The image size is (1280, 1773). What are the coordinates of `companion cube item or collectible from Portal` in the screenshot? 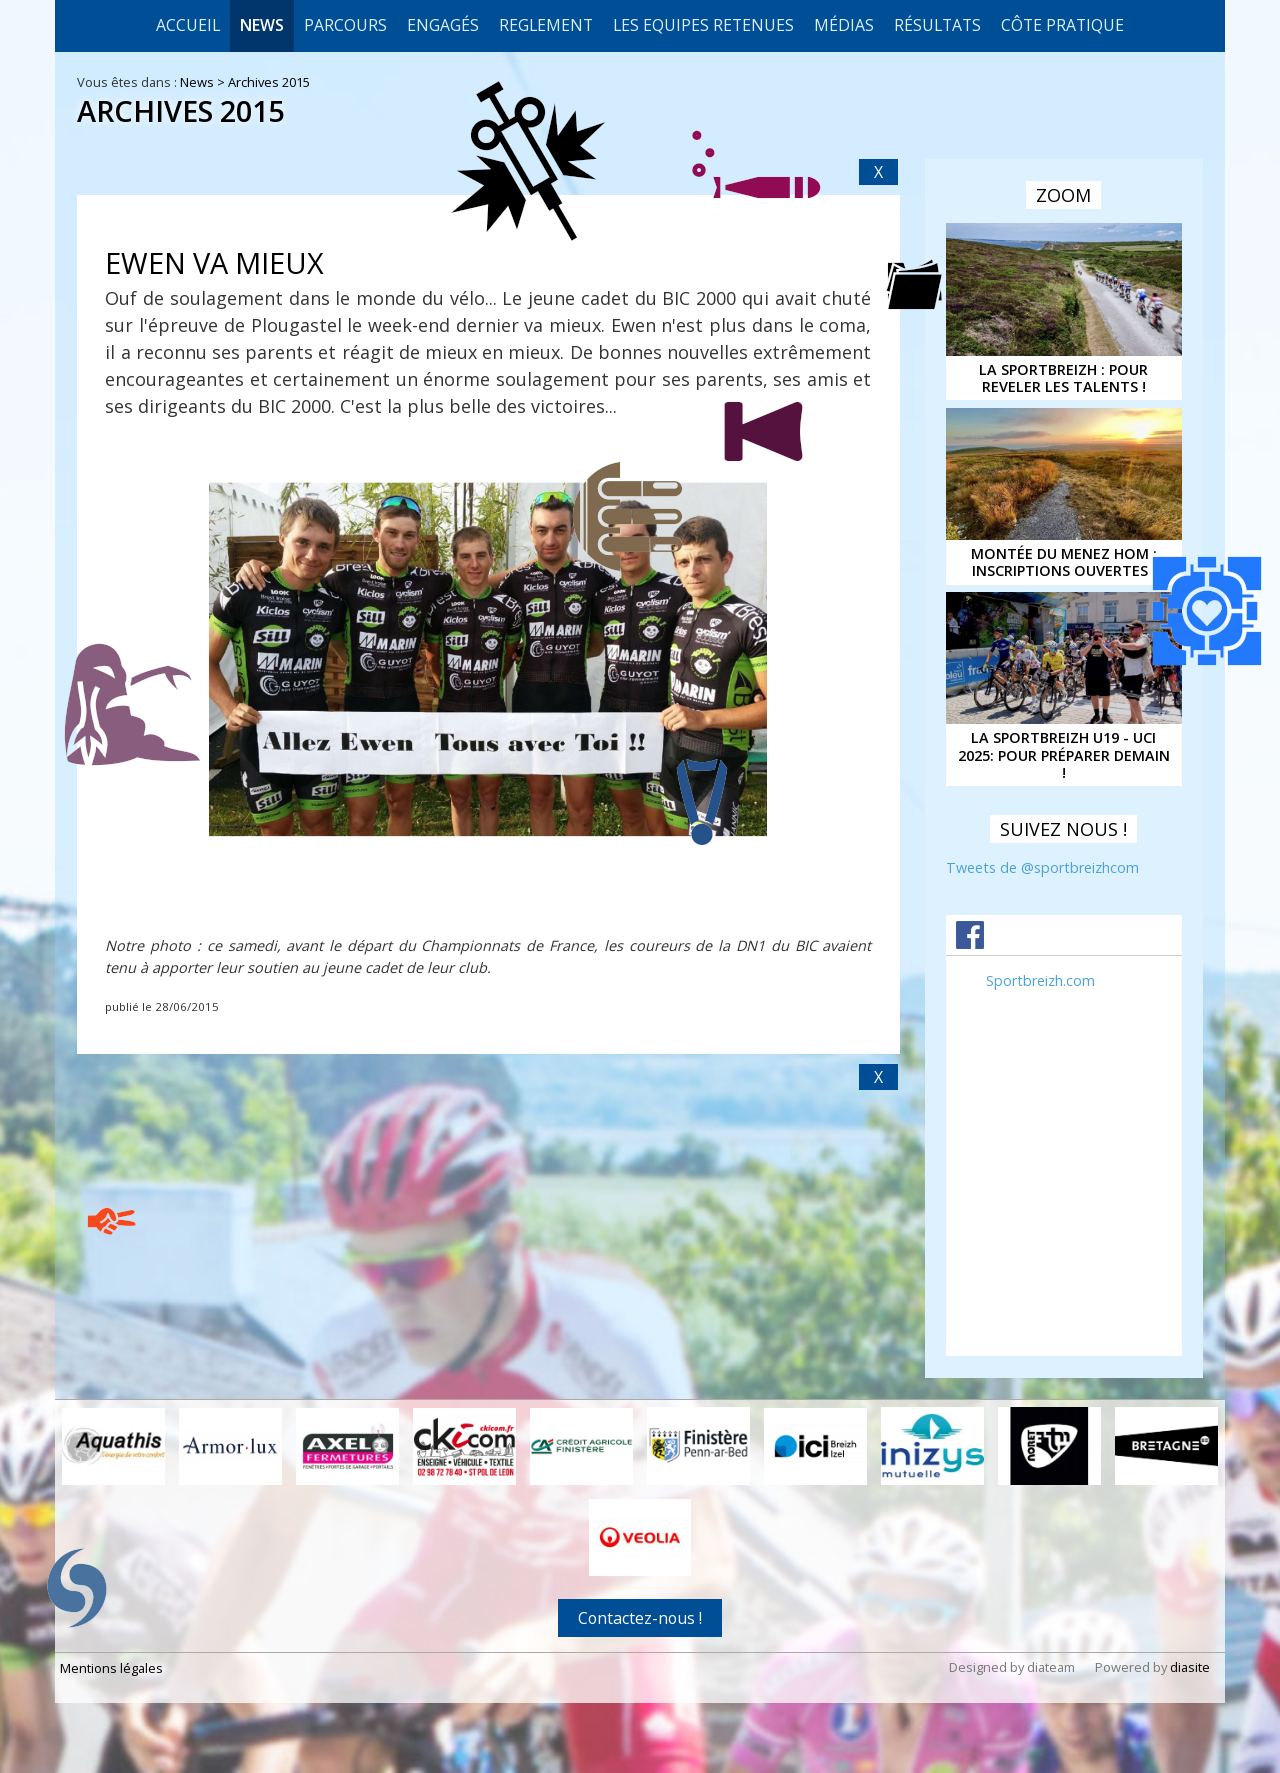 It's located at (1207, 611).